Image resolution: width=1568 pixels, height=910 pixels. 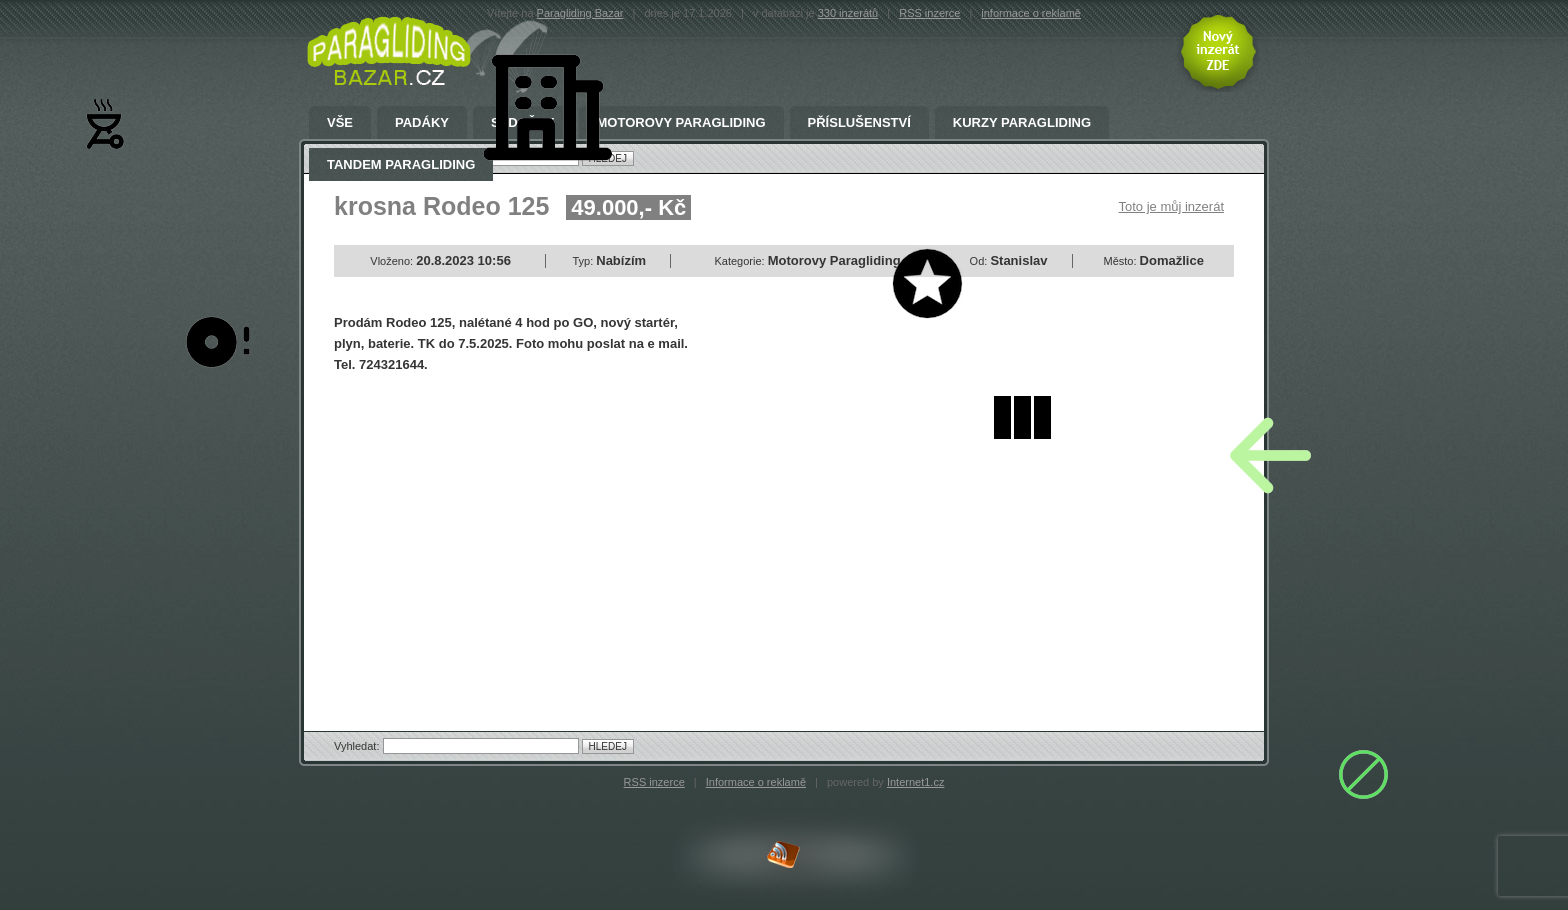 What do you see at coordinates (927, 283) in the screenshot?
I see `view favorites or starred items` at bounding box center [927, 283].